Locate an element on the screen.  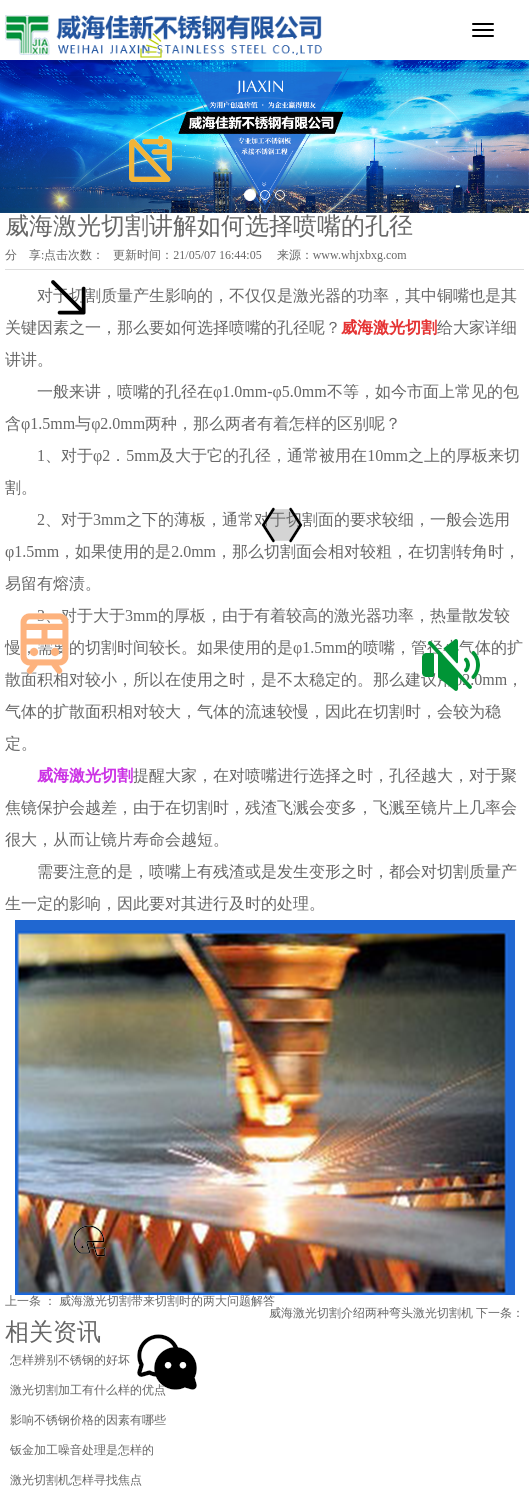
access train schedules or railway information is located at coordinates (44, 641).